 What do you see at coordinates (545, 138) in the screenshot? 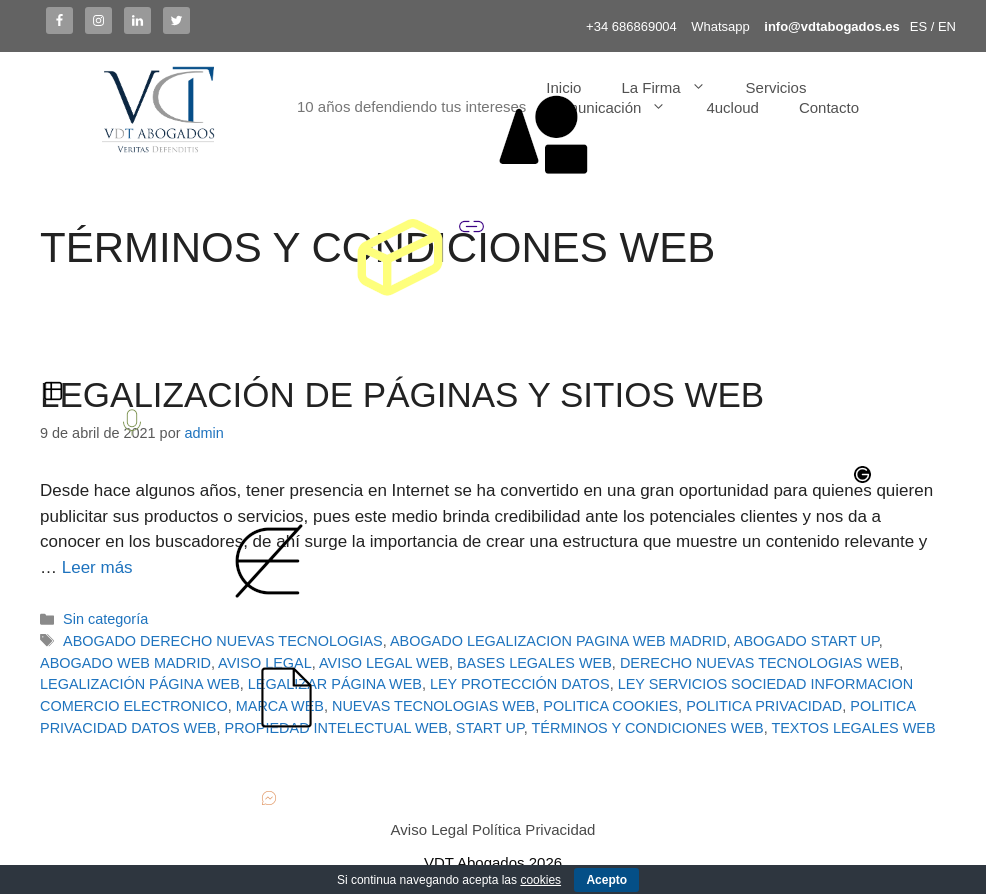
I see `access shape tools or drawing options` at bounding box center [545, 138].